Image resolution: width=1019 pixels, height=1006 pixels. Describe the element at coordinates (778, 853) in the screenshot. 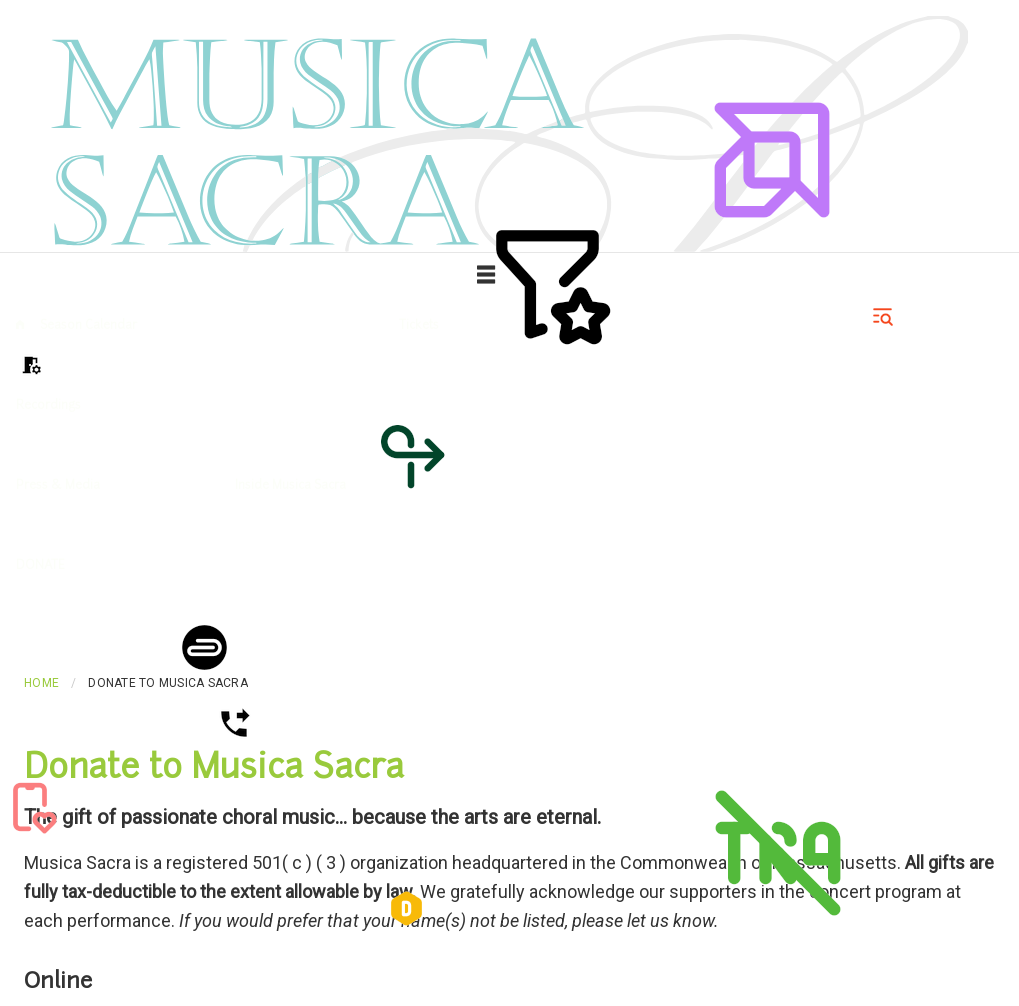

I see `disable HTTP trace requests` at that location.